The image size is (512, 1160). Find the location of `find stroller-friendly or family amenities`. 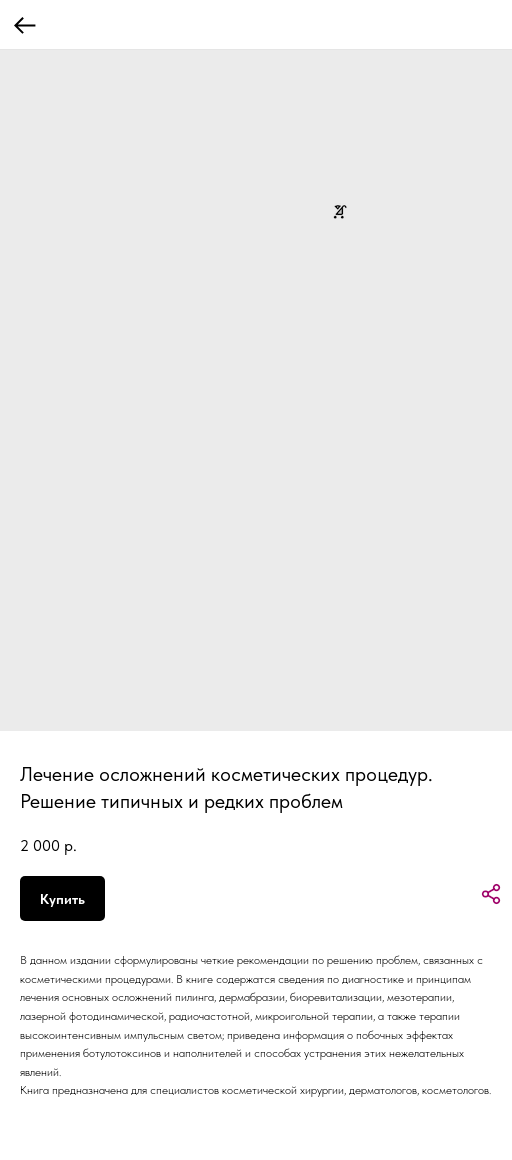

find stroller-friendly or family amenities is located at coordinates (339, 211).